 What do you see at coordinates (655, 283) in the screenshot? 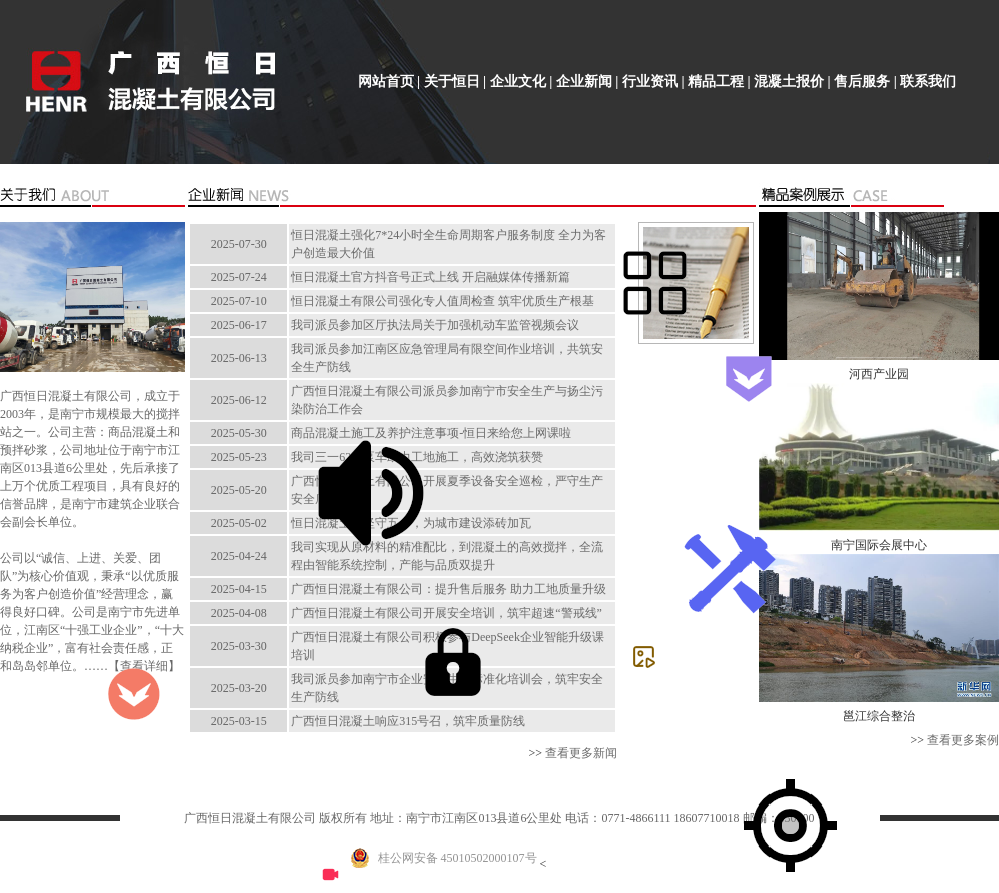
I see `view items in grid layout` at bounding box center [655, 283].